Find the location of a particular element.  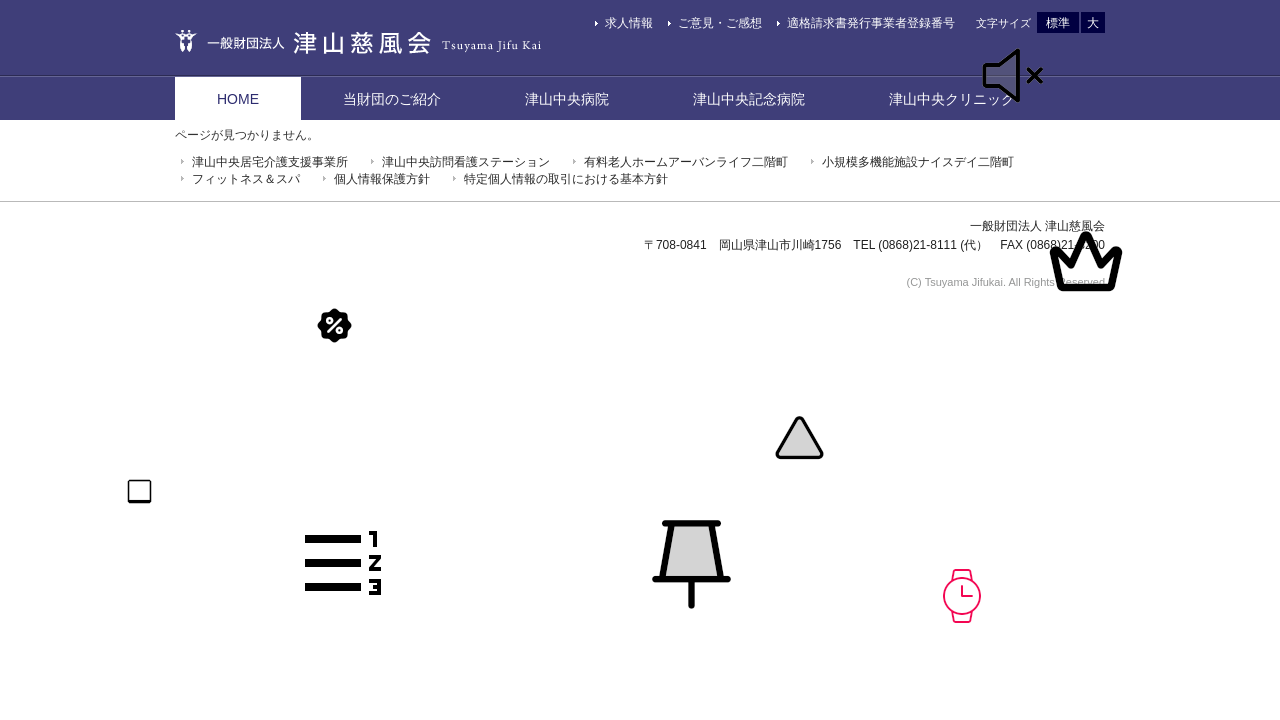

view available discounts or promotions is located at coordinates (334, 325).